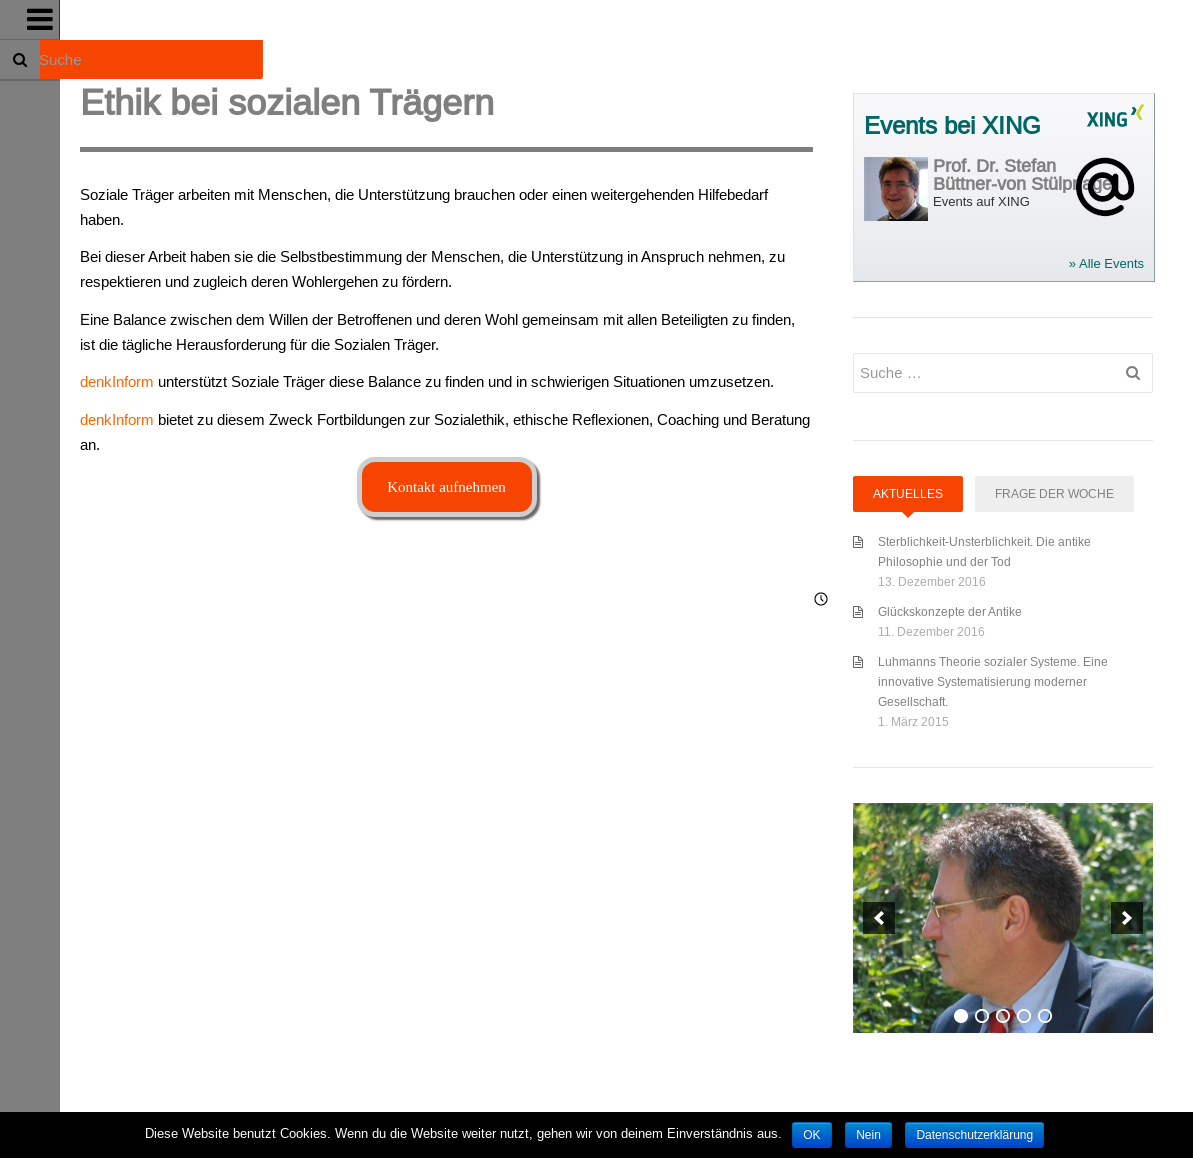 This screenshot has height=1158, width=1193. I want to click on view time or clock settings, so click(821, 599).